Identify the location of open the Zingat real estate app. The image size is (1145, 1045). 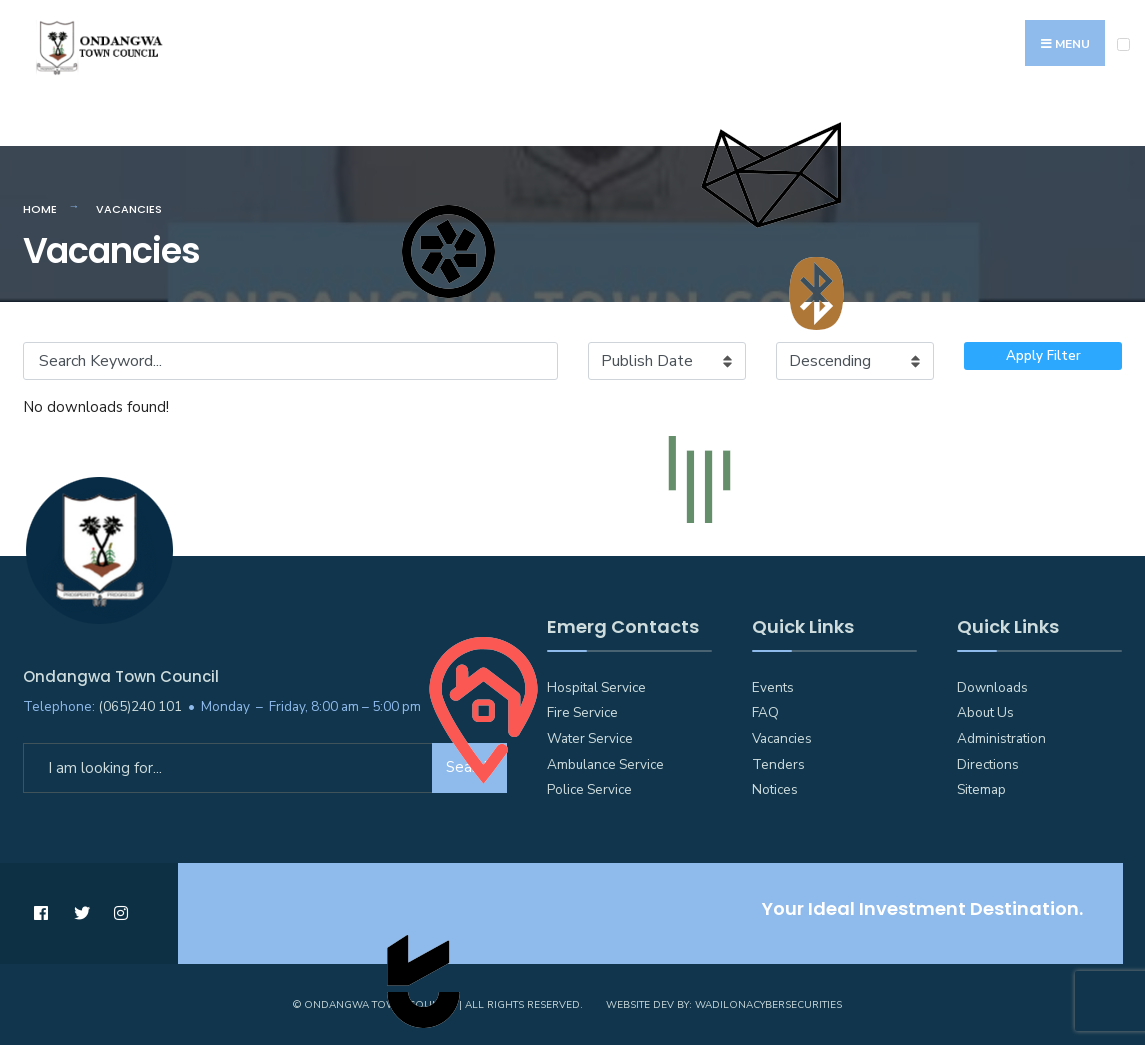
(483, 710).